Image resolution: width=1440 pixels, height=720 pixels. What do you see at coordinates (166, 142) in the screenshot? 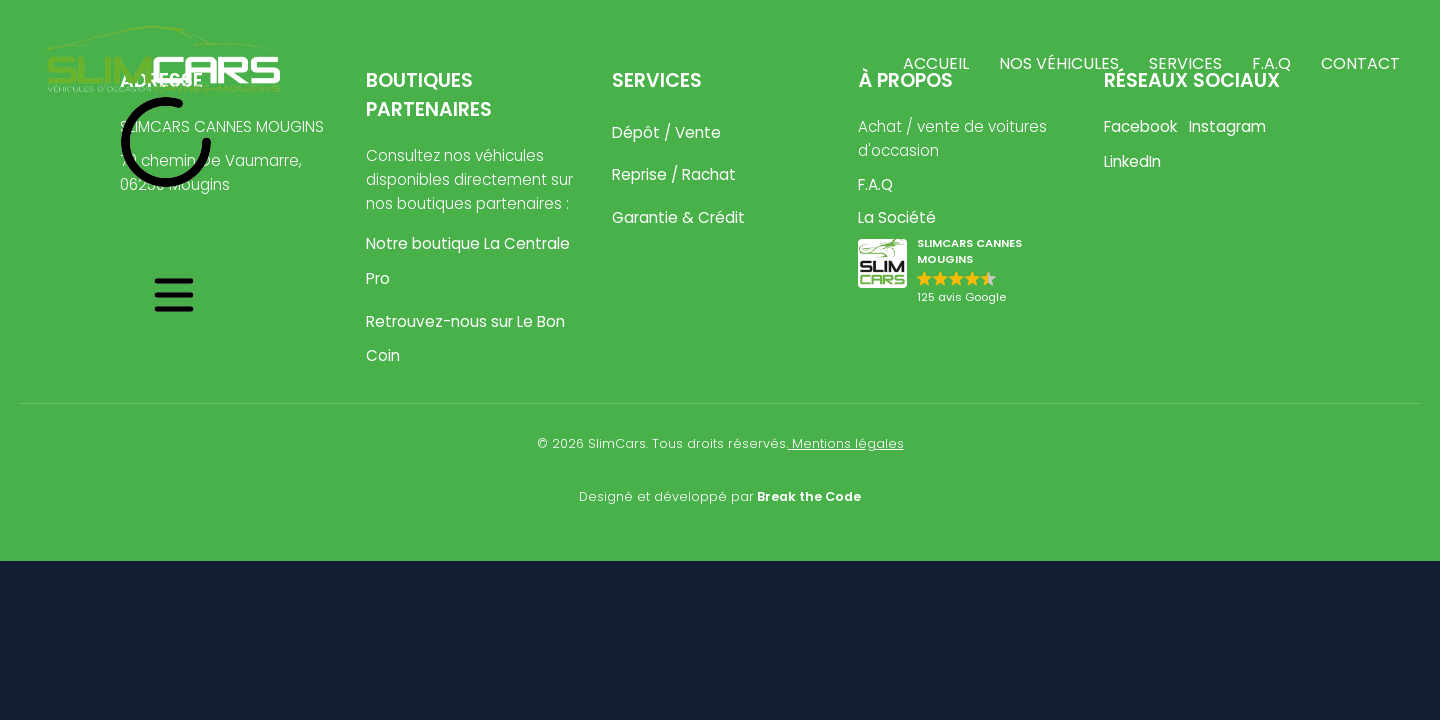
I see `loading content in progress` at bounding box center [166, 142].